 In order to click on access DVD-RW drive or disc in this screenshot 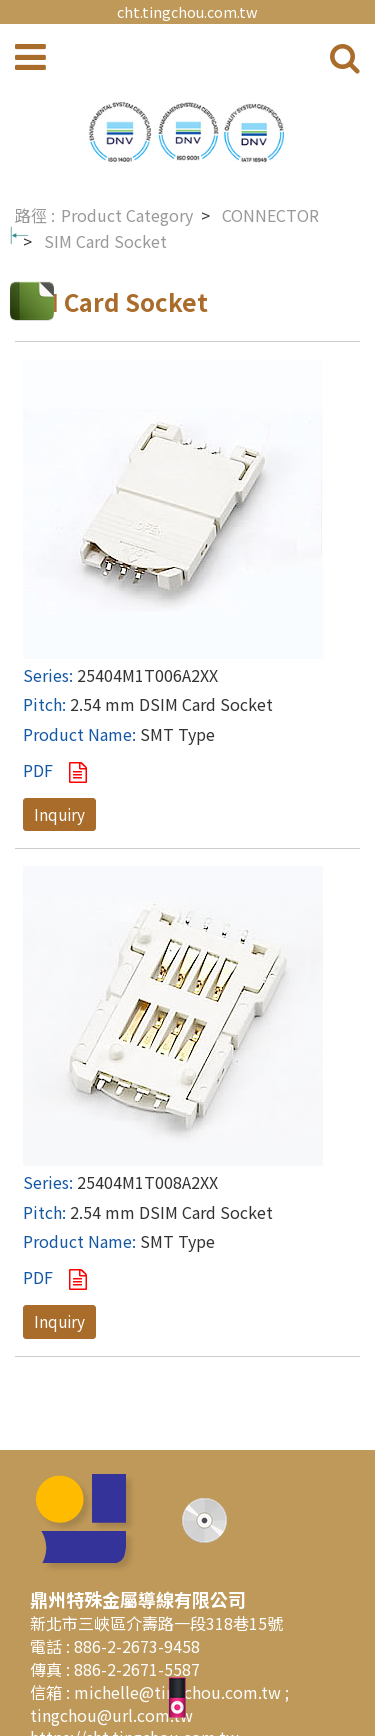, I will do `click(204, 1520)`.